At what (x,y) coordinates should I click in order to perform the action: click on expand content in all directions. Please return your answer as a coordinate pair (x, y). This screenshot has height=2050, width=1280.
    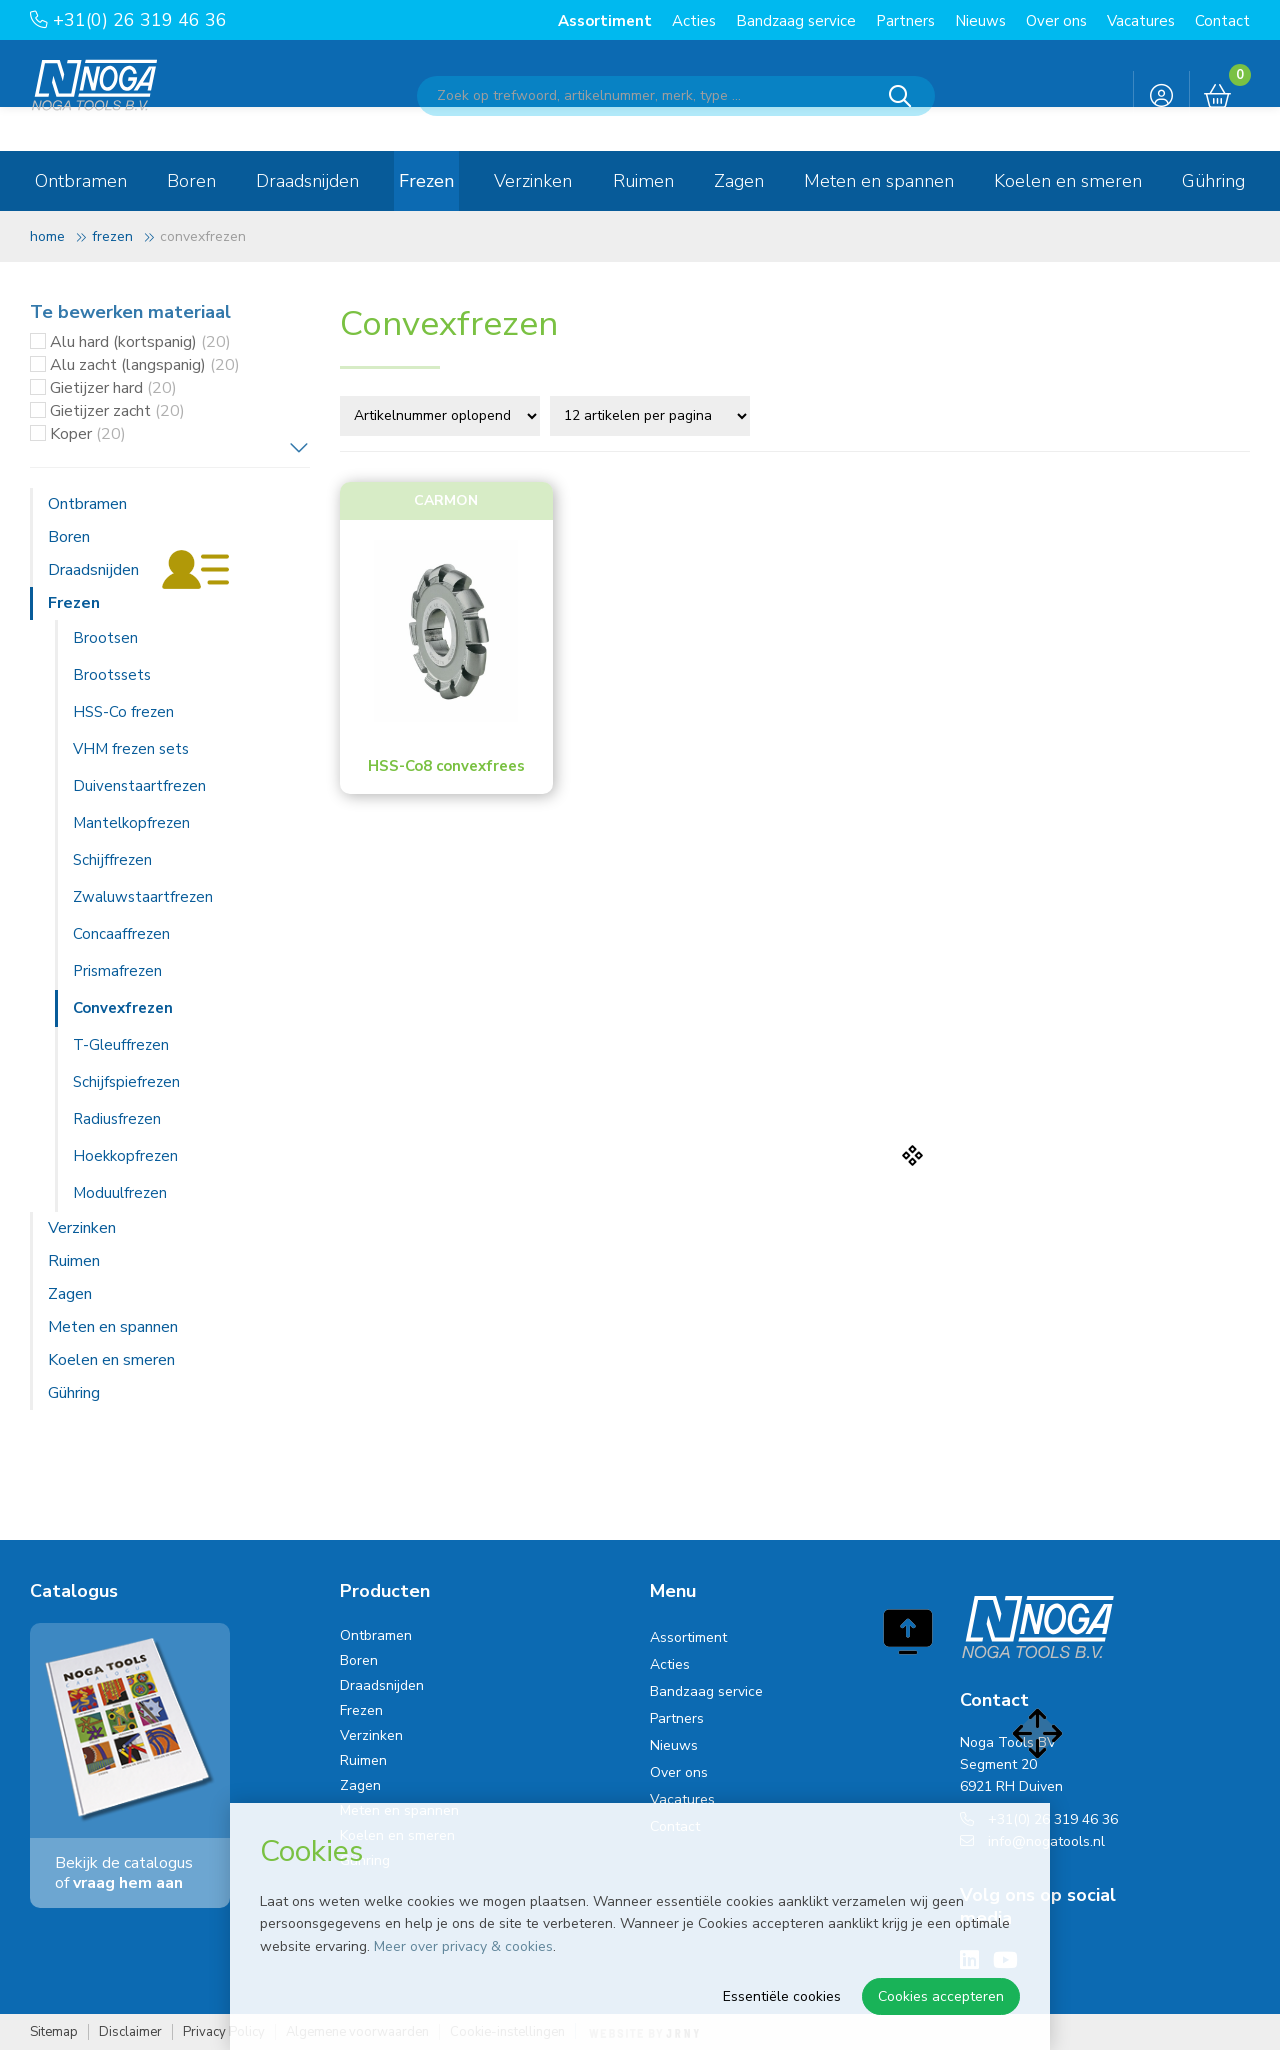
    Looking at the image, I should click on (1037, 1733).